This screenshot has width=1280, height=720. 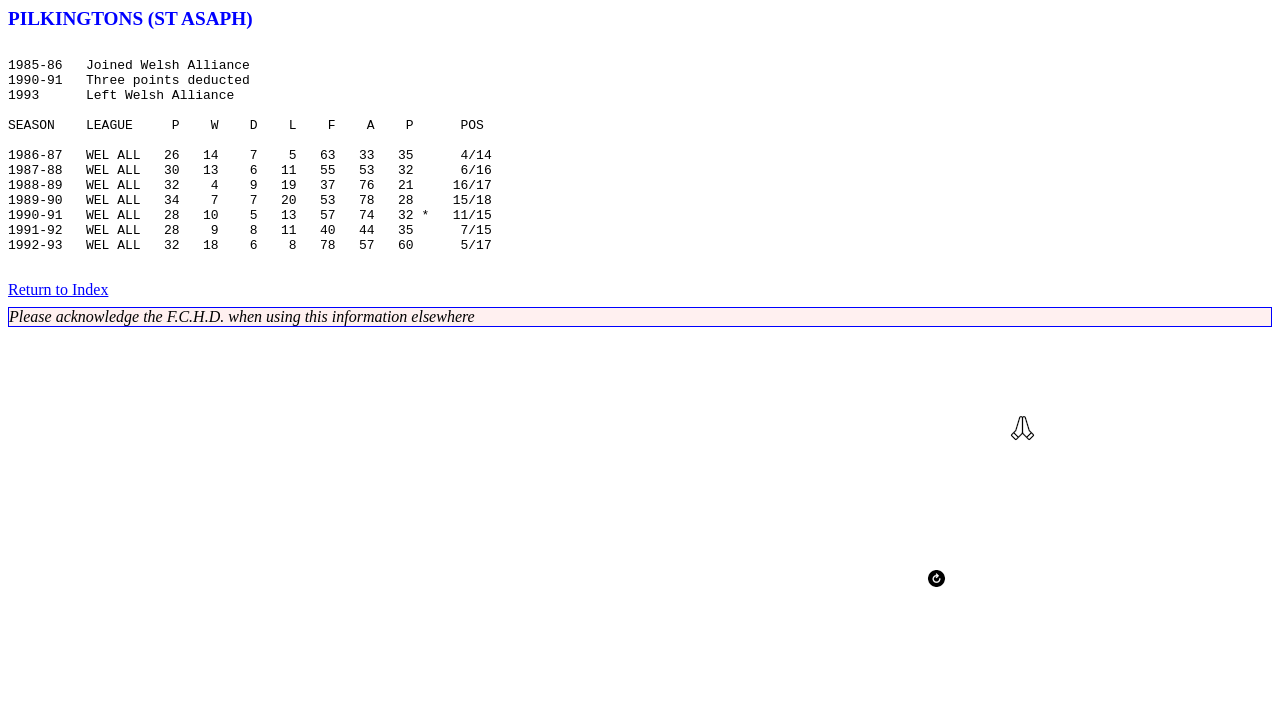 What do you see at coordinates (936, 578) in the screenshot?
I see `refresh or reload content` at bounding box center [936, 578].